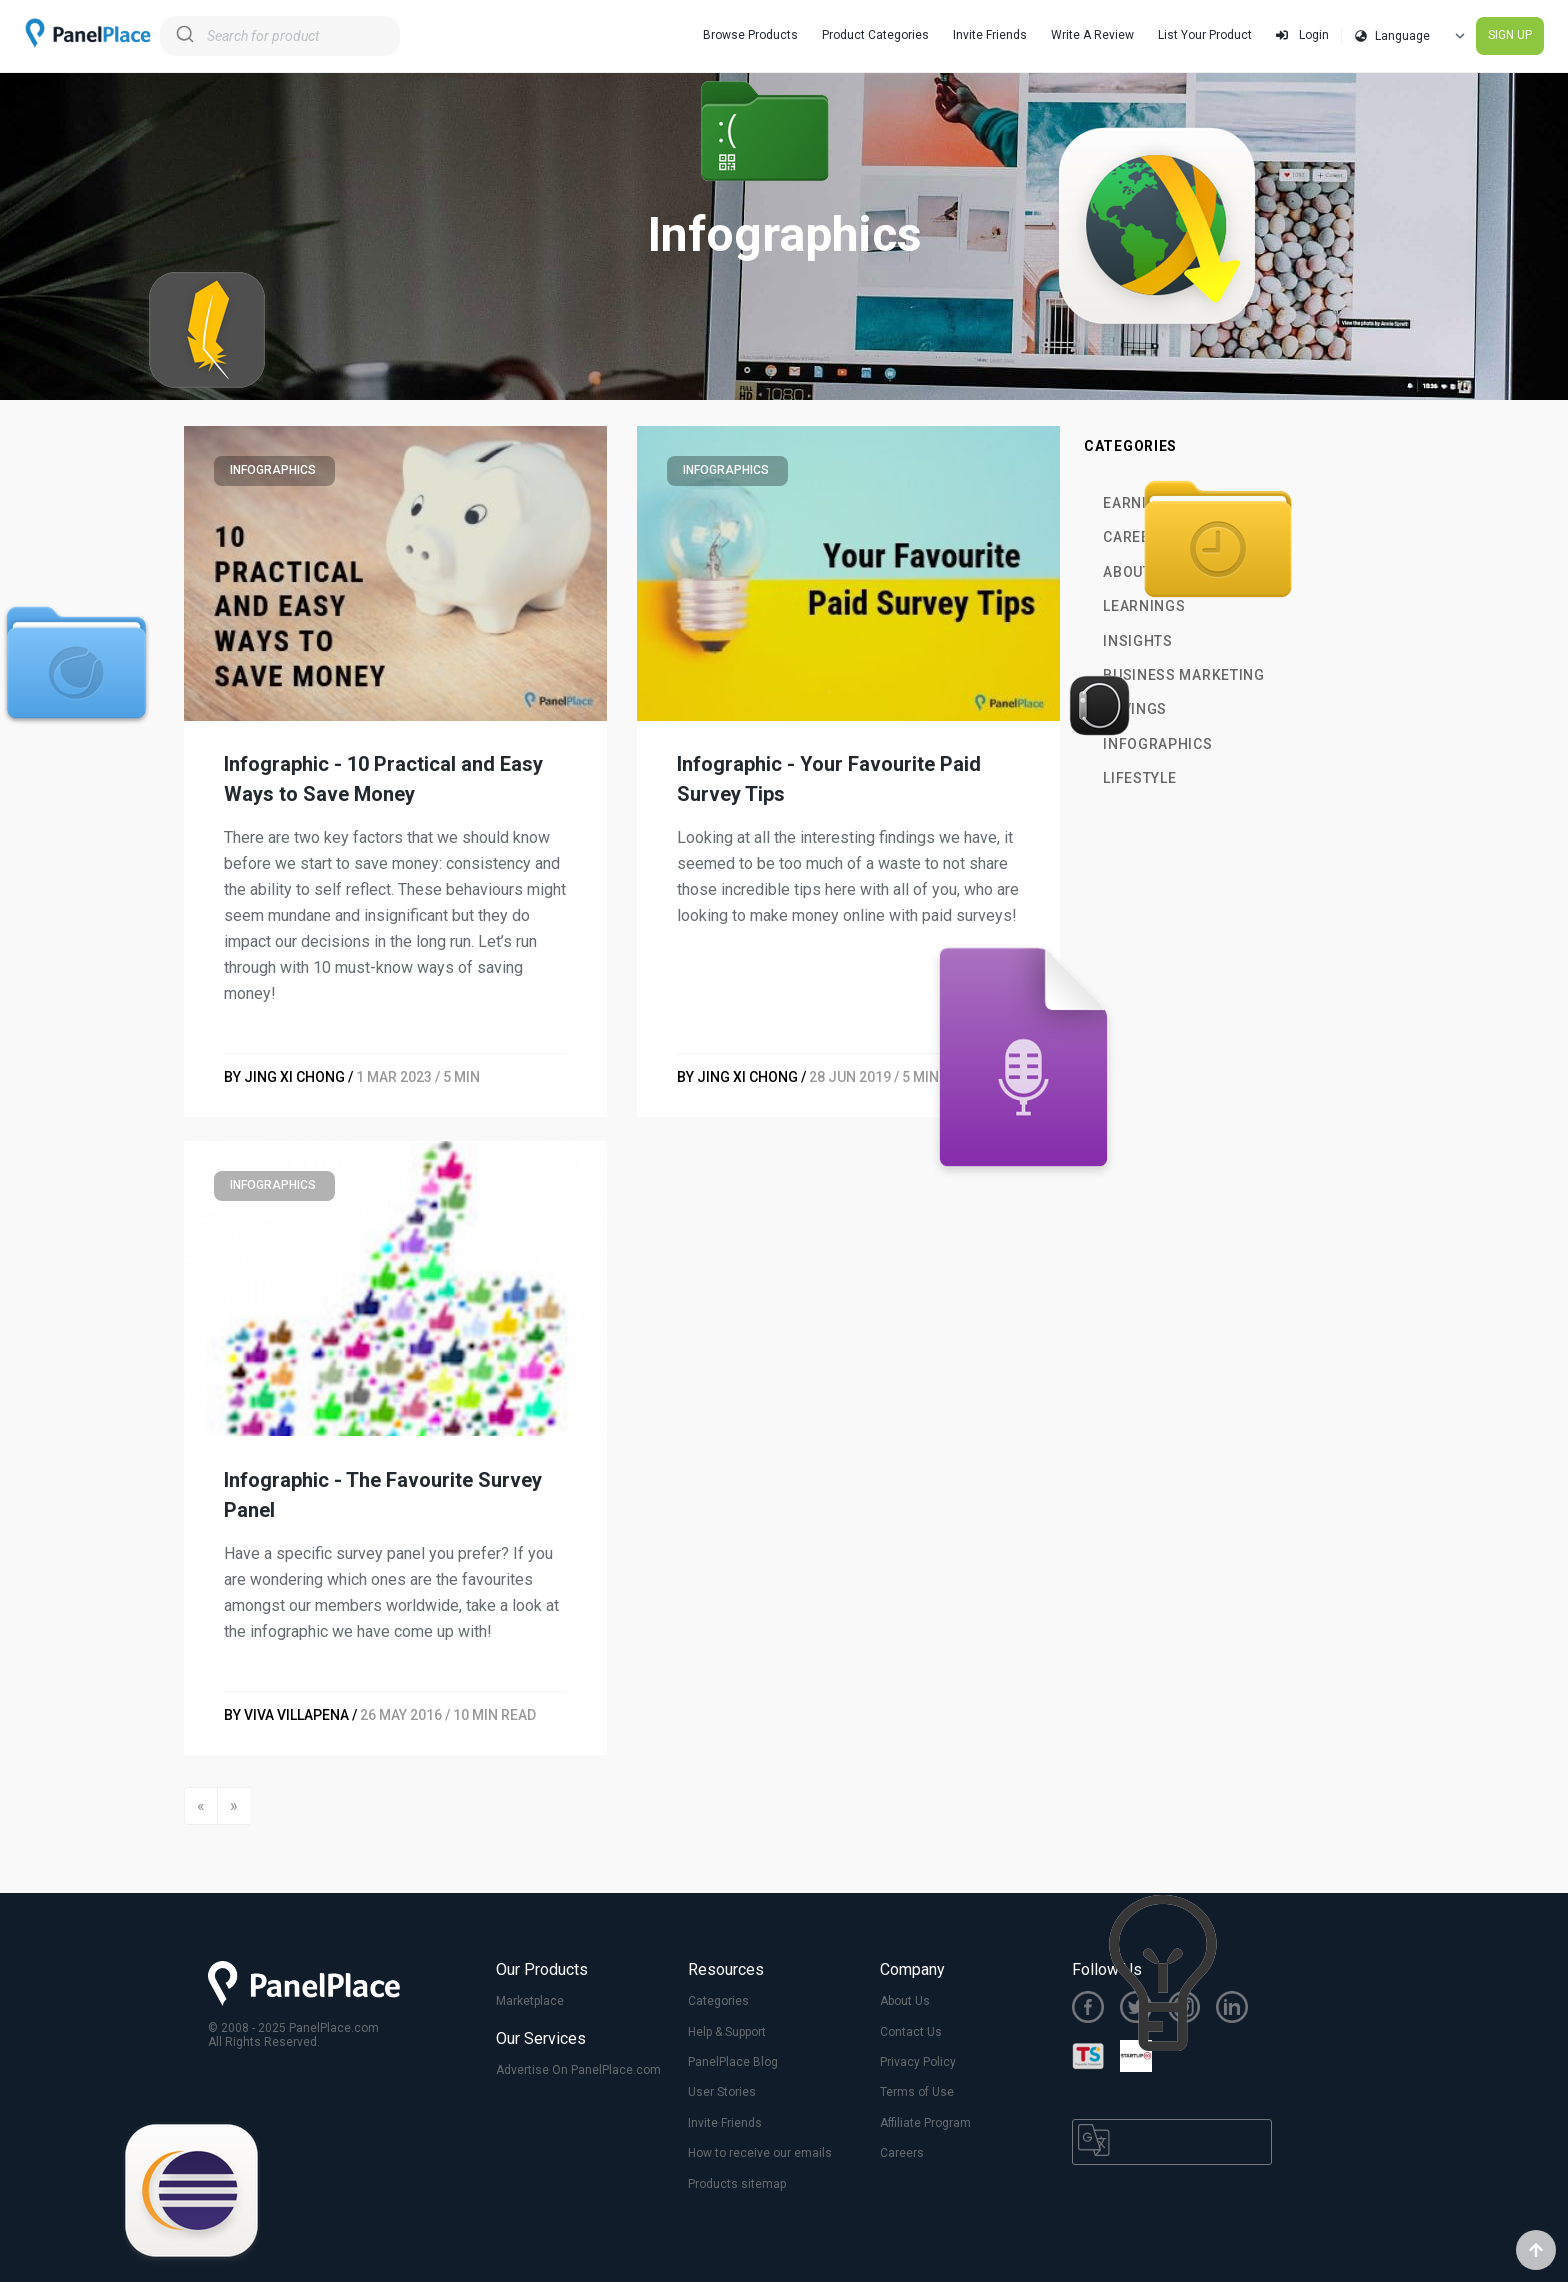  Describe the element at coordinates (764, 134) in the screenshot. I see `folder containing windows insider or beta system files` at that location.